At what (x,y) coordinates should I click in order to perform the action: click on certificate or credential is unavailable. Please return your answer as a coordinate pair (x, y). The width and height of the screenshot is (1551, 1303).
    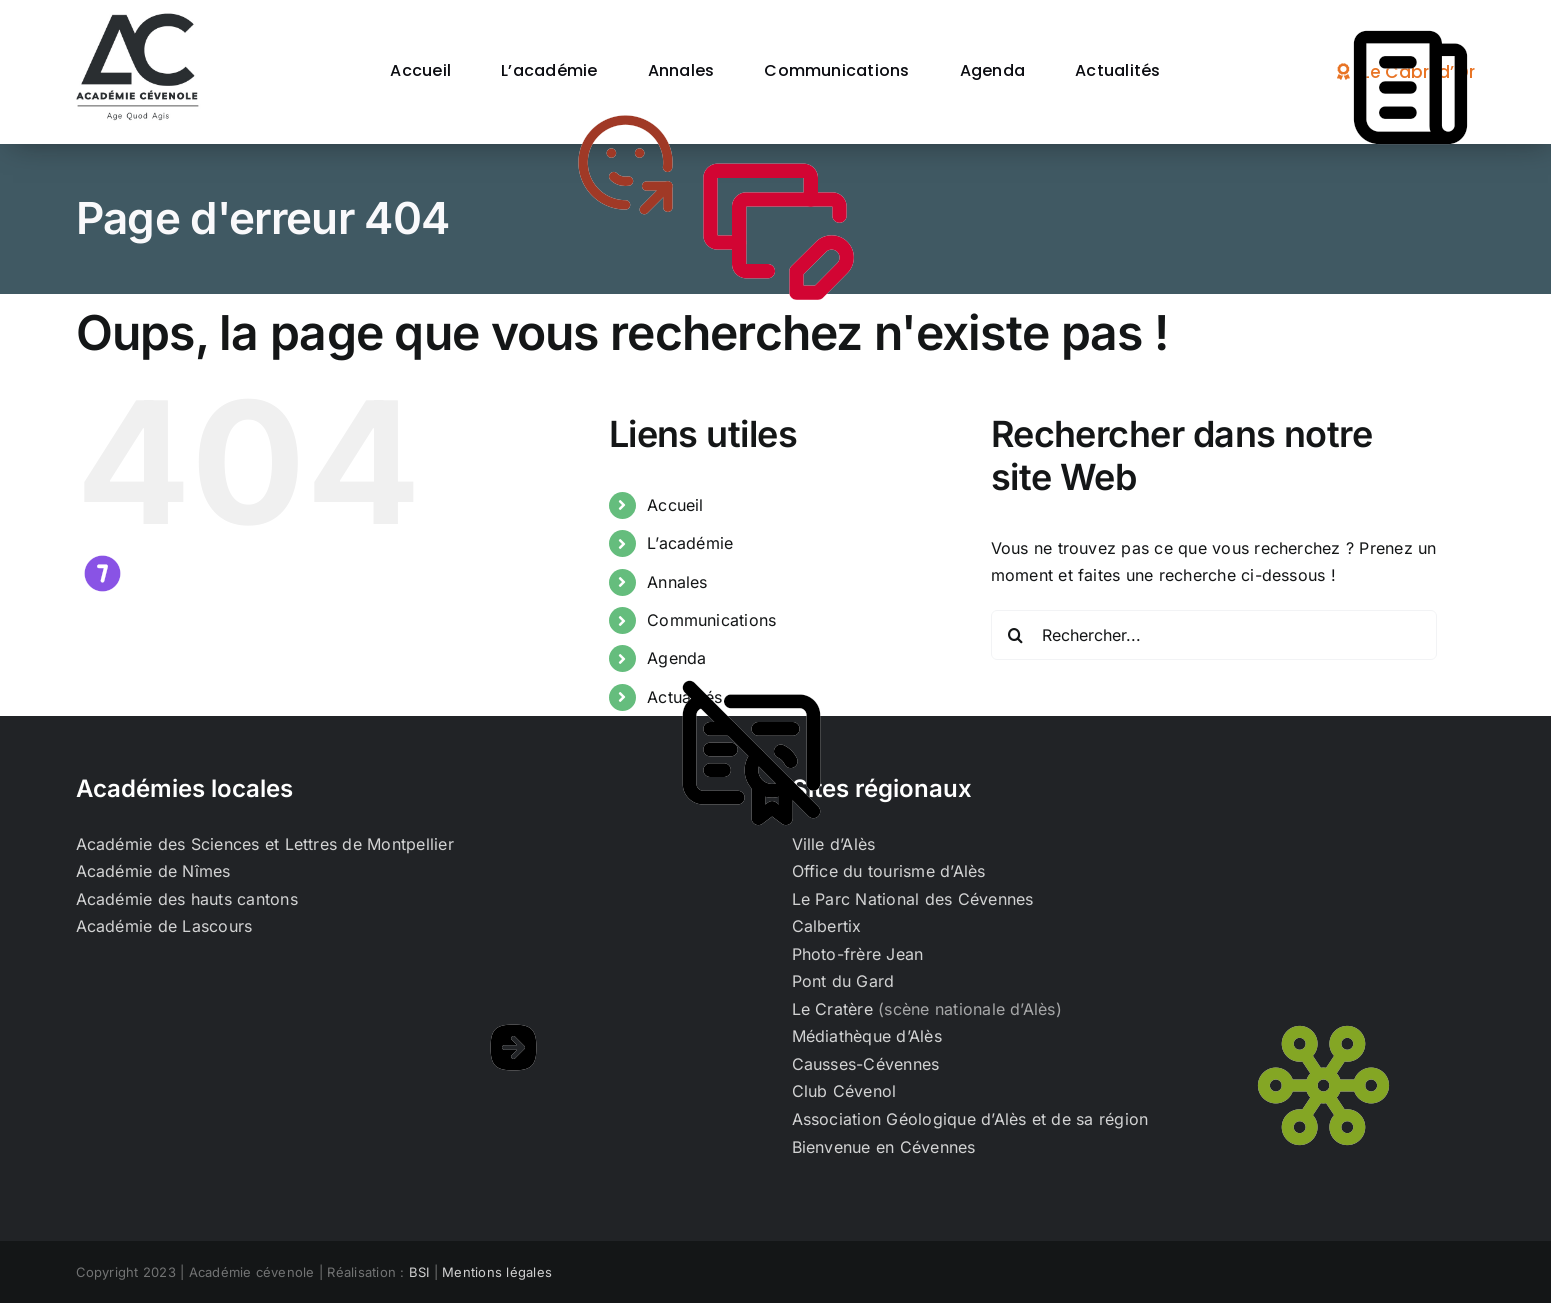
    Looking at the image, I should click on (751, 749).